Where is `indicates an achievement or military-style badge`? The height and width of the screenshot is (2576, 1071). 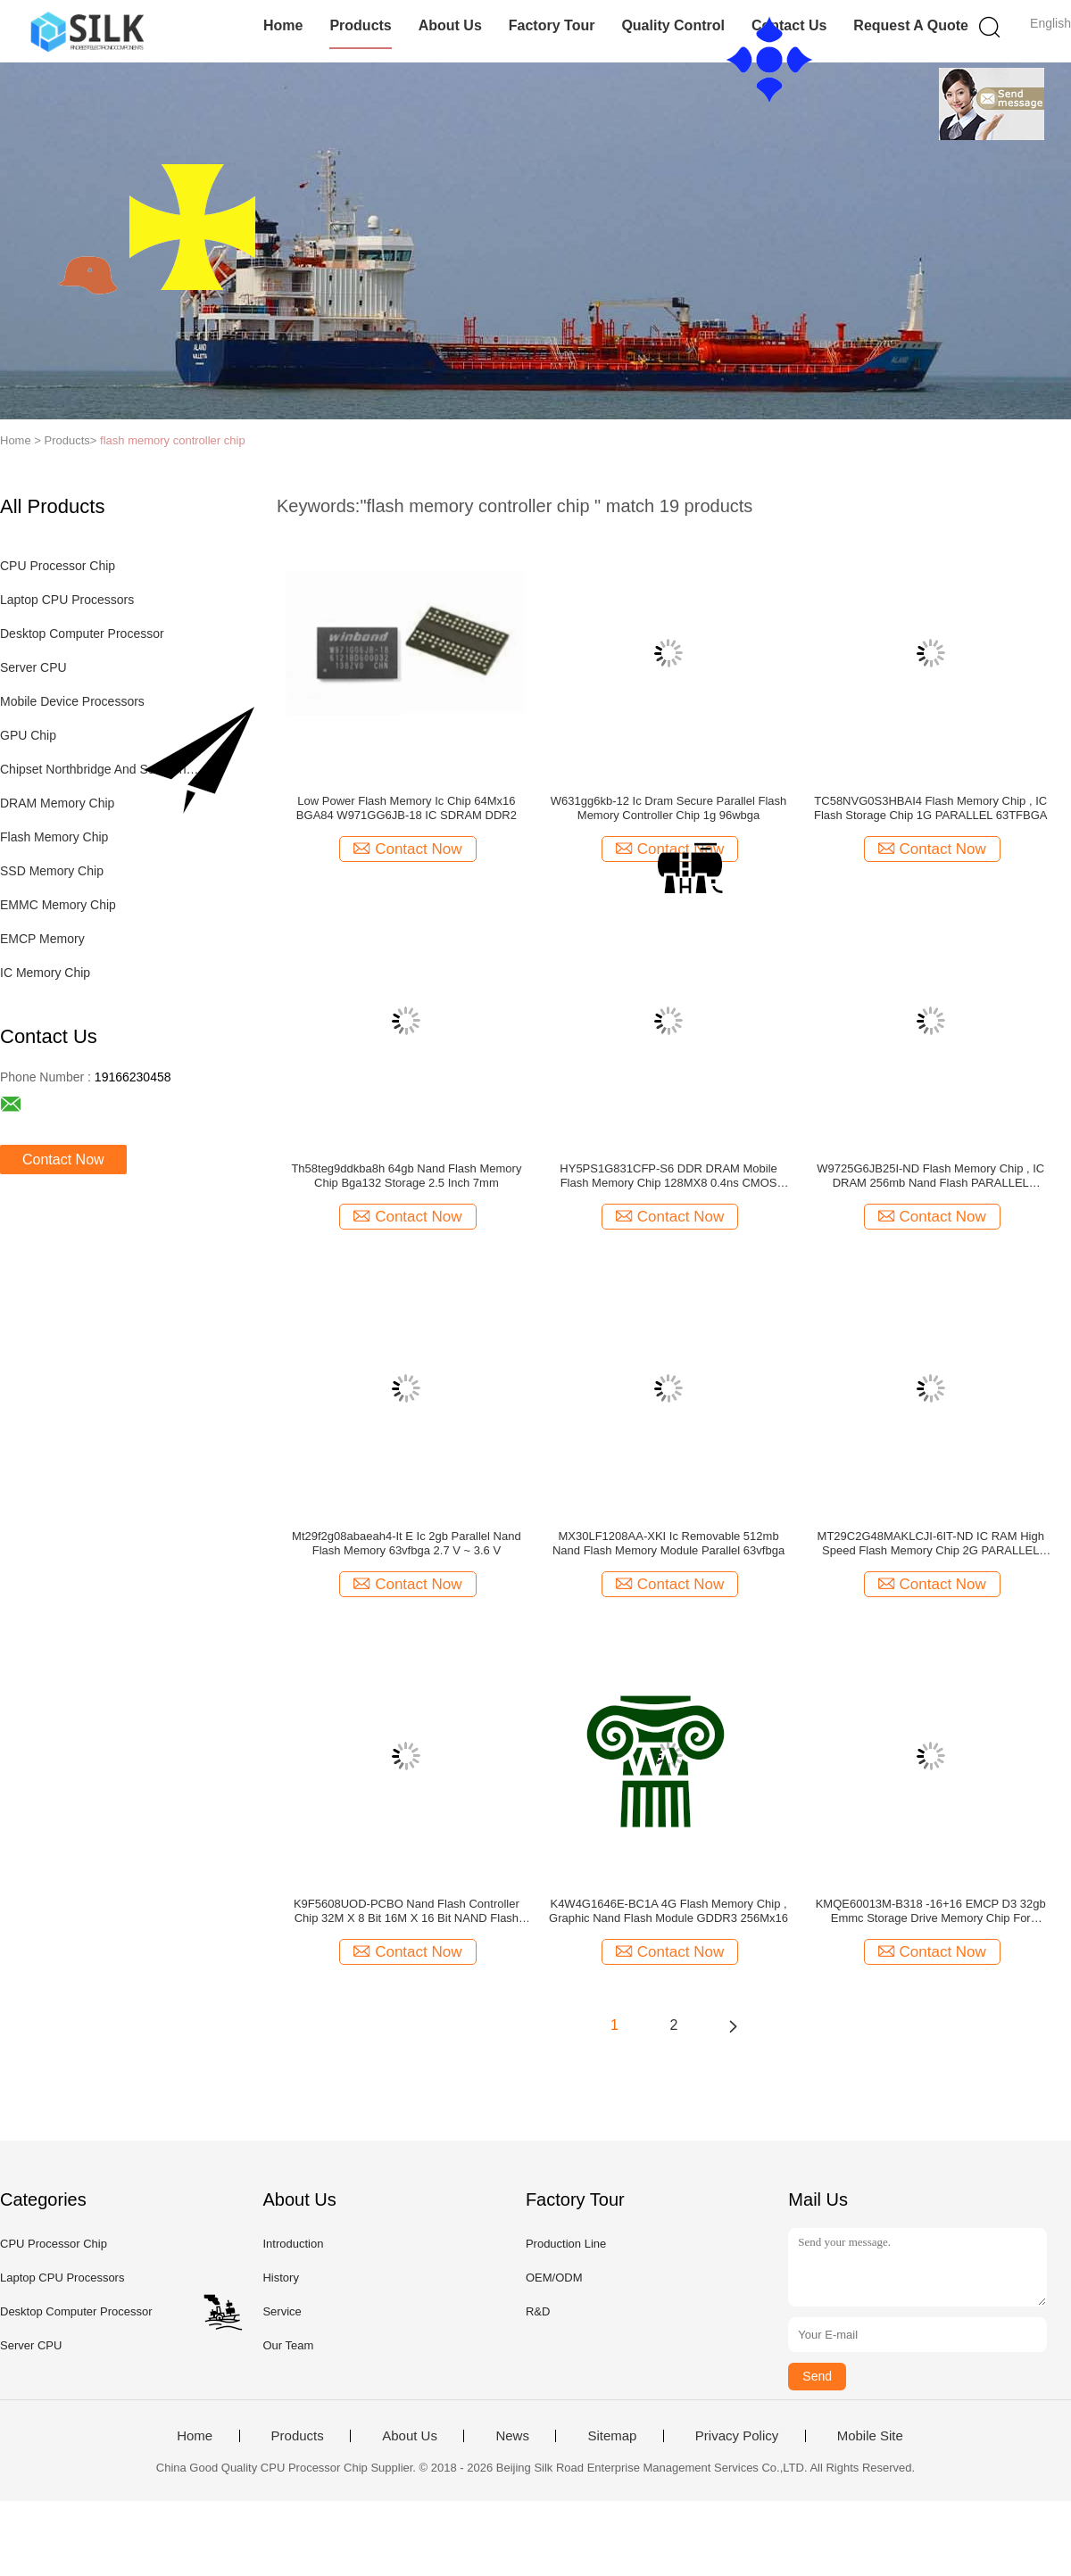 indicates an achievement or military-style badge is located at coordinates (192, 227).